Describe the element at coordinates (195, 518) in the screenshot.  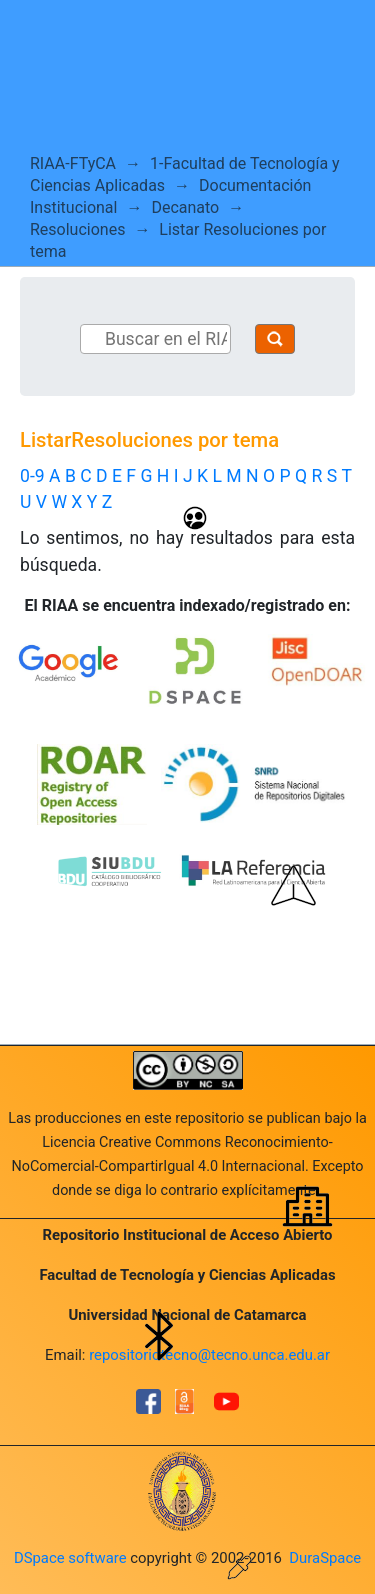
I see `view group or team members` at that location.